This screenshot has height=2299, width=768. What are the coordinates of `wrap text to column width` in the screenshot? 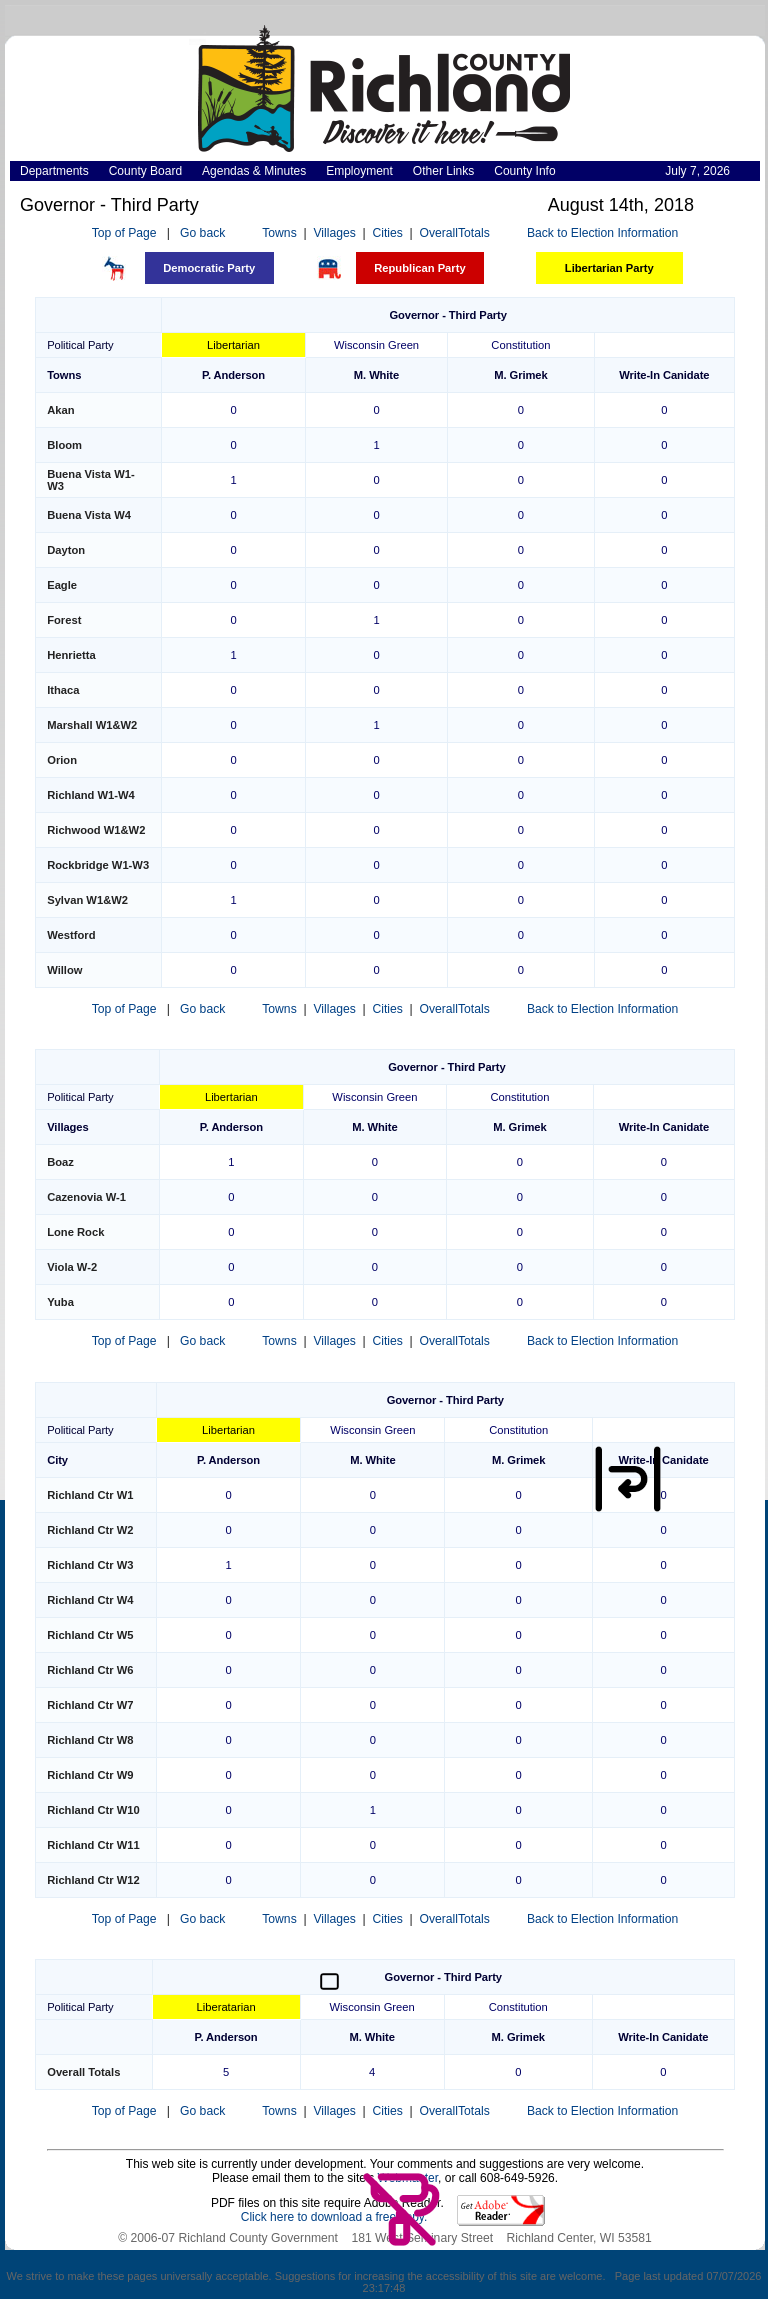 It's located at (628, 1479).